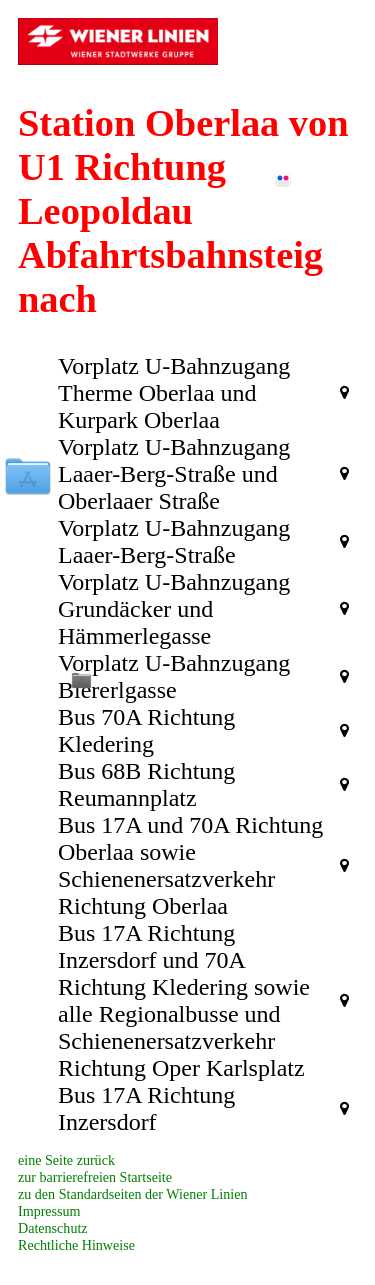 Image resolution: width=375 pixels, height=1285 pixels. I want to click on open the applications folder, so click(28, 476).